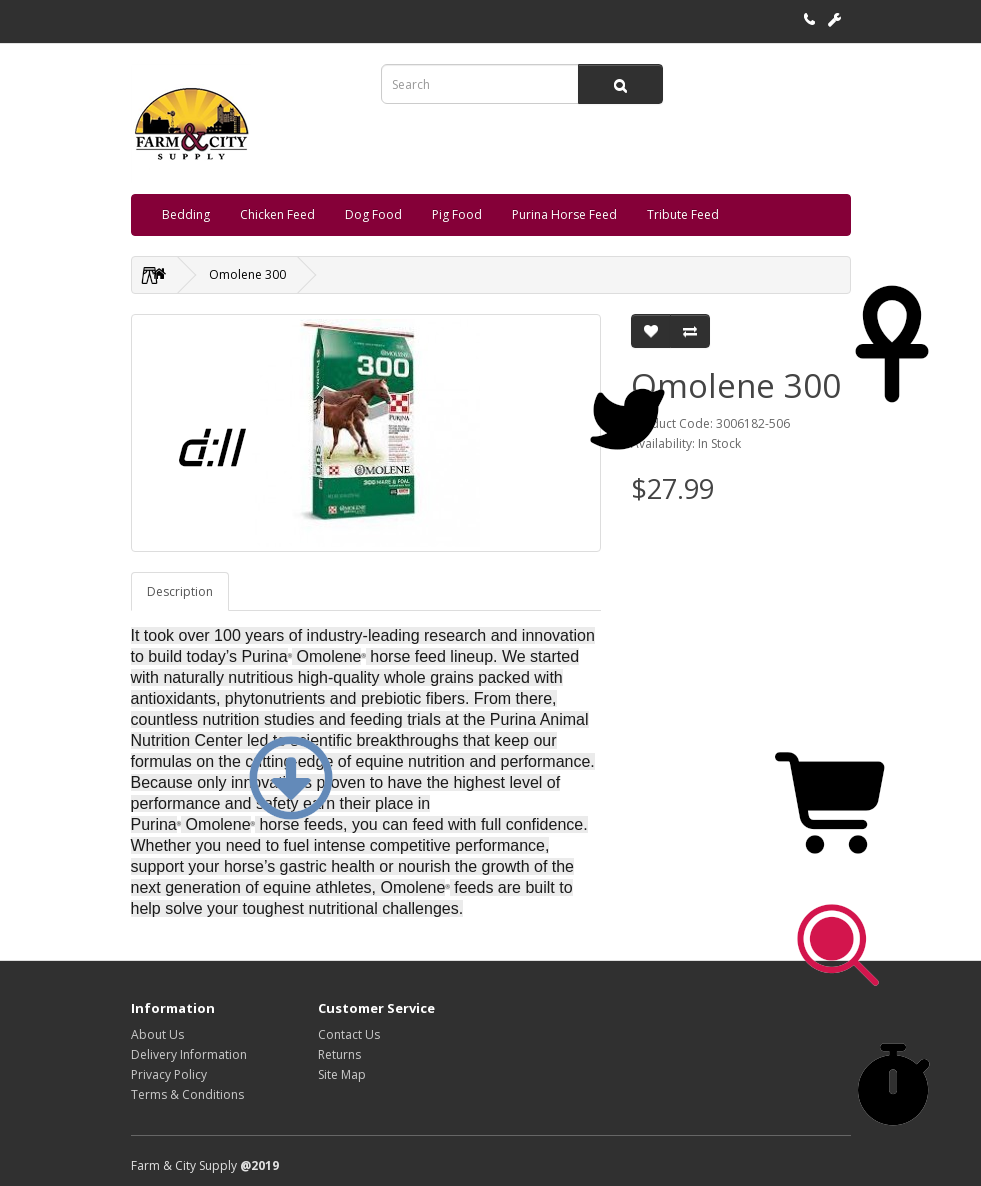 The image size is (981, 1186). What do you see at coordinates (836, 804) in the screenshot?
I see `view your shopping cart` at bounding box center [836, 804].